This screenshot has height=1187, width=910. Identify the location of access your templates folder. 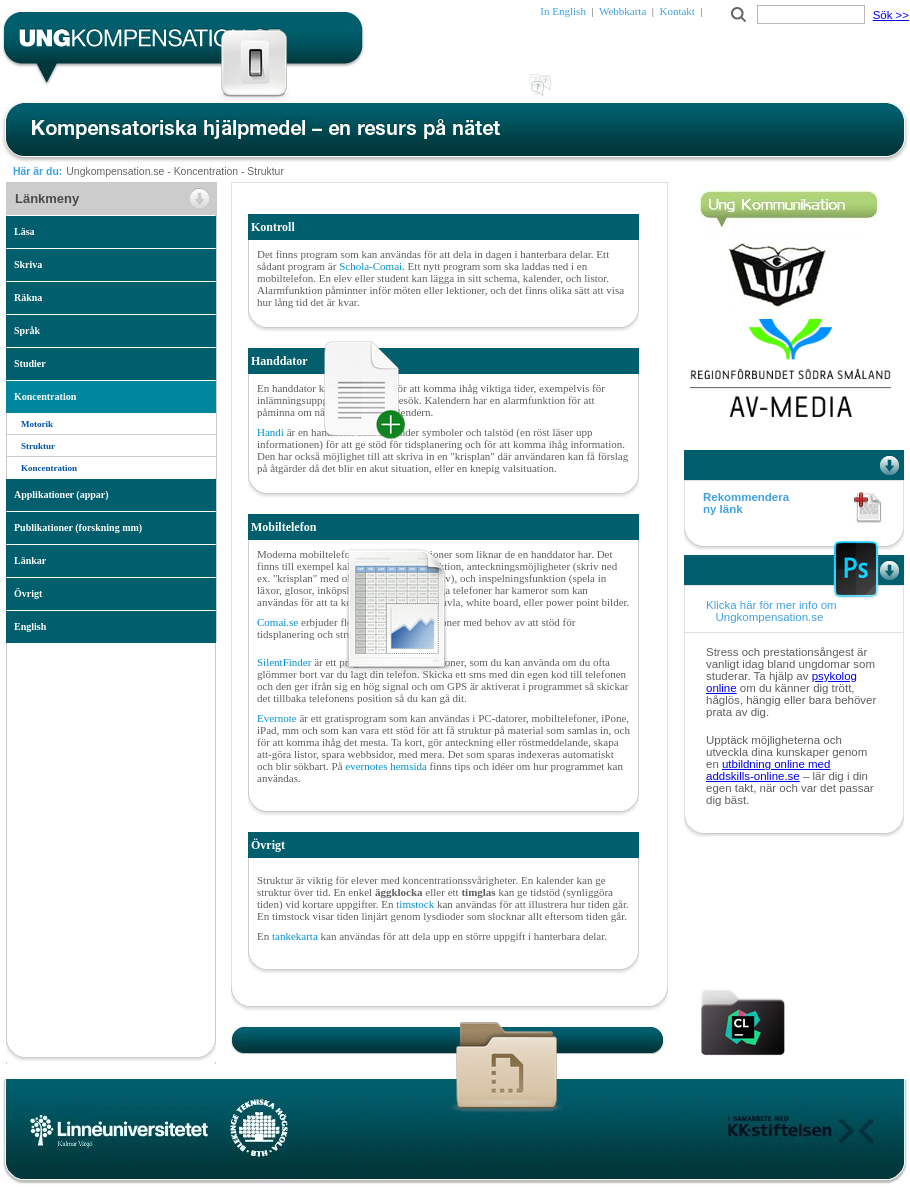
(506, 1070).